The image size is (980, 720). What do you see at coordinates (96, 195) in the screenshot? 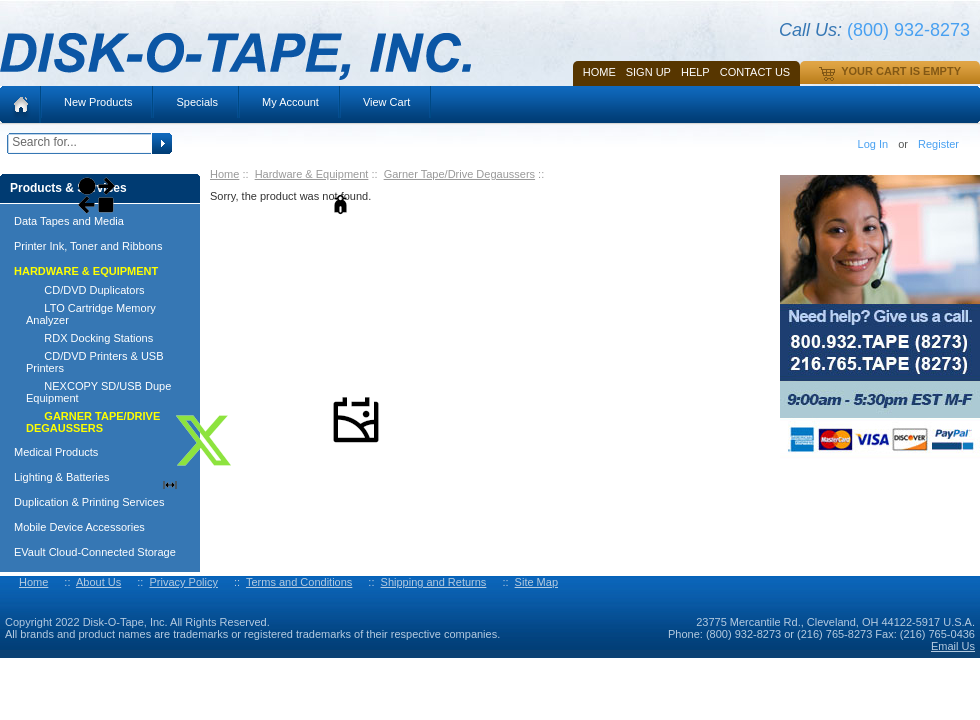
I see `swap or exchange between two items` at bounding box center [96, 195].